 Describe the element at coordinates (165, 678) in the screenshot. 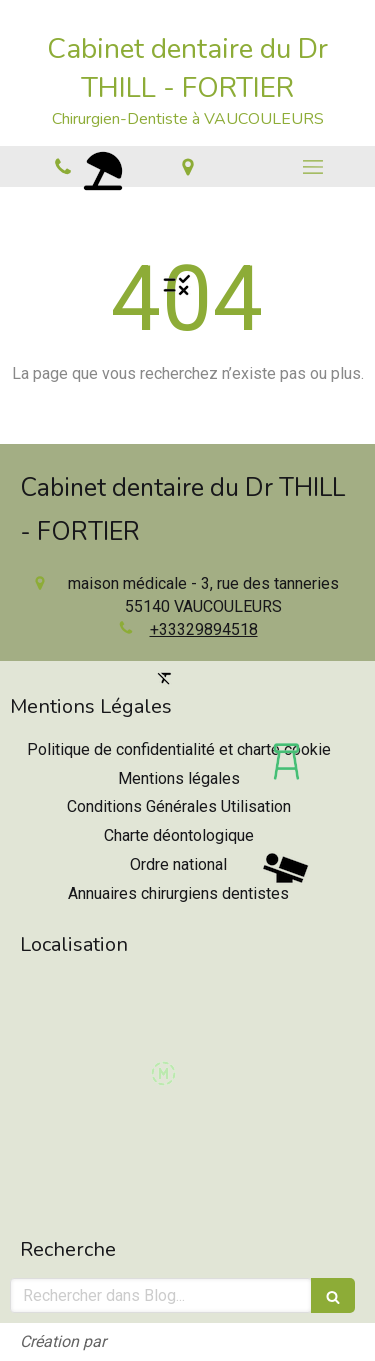

I see `clear text formatting` at that location.